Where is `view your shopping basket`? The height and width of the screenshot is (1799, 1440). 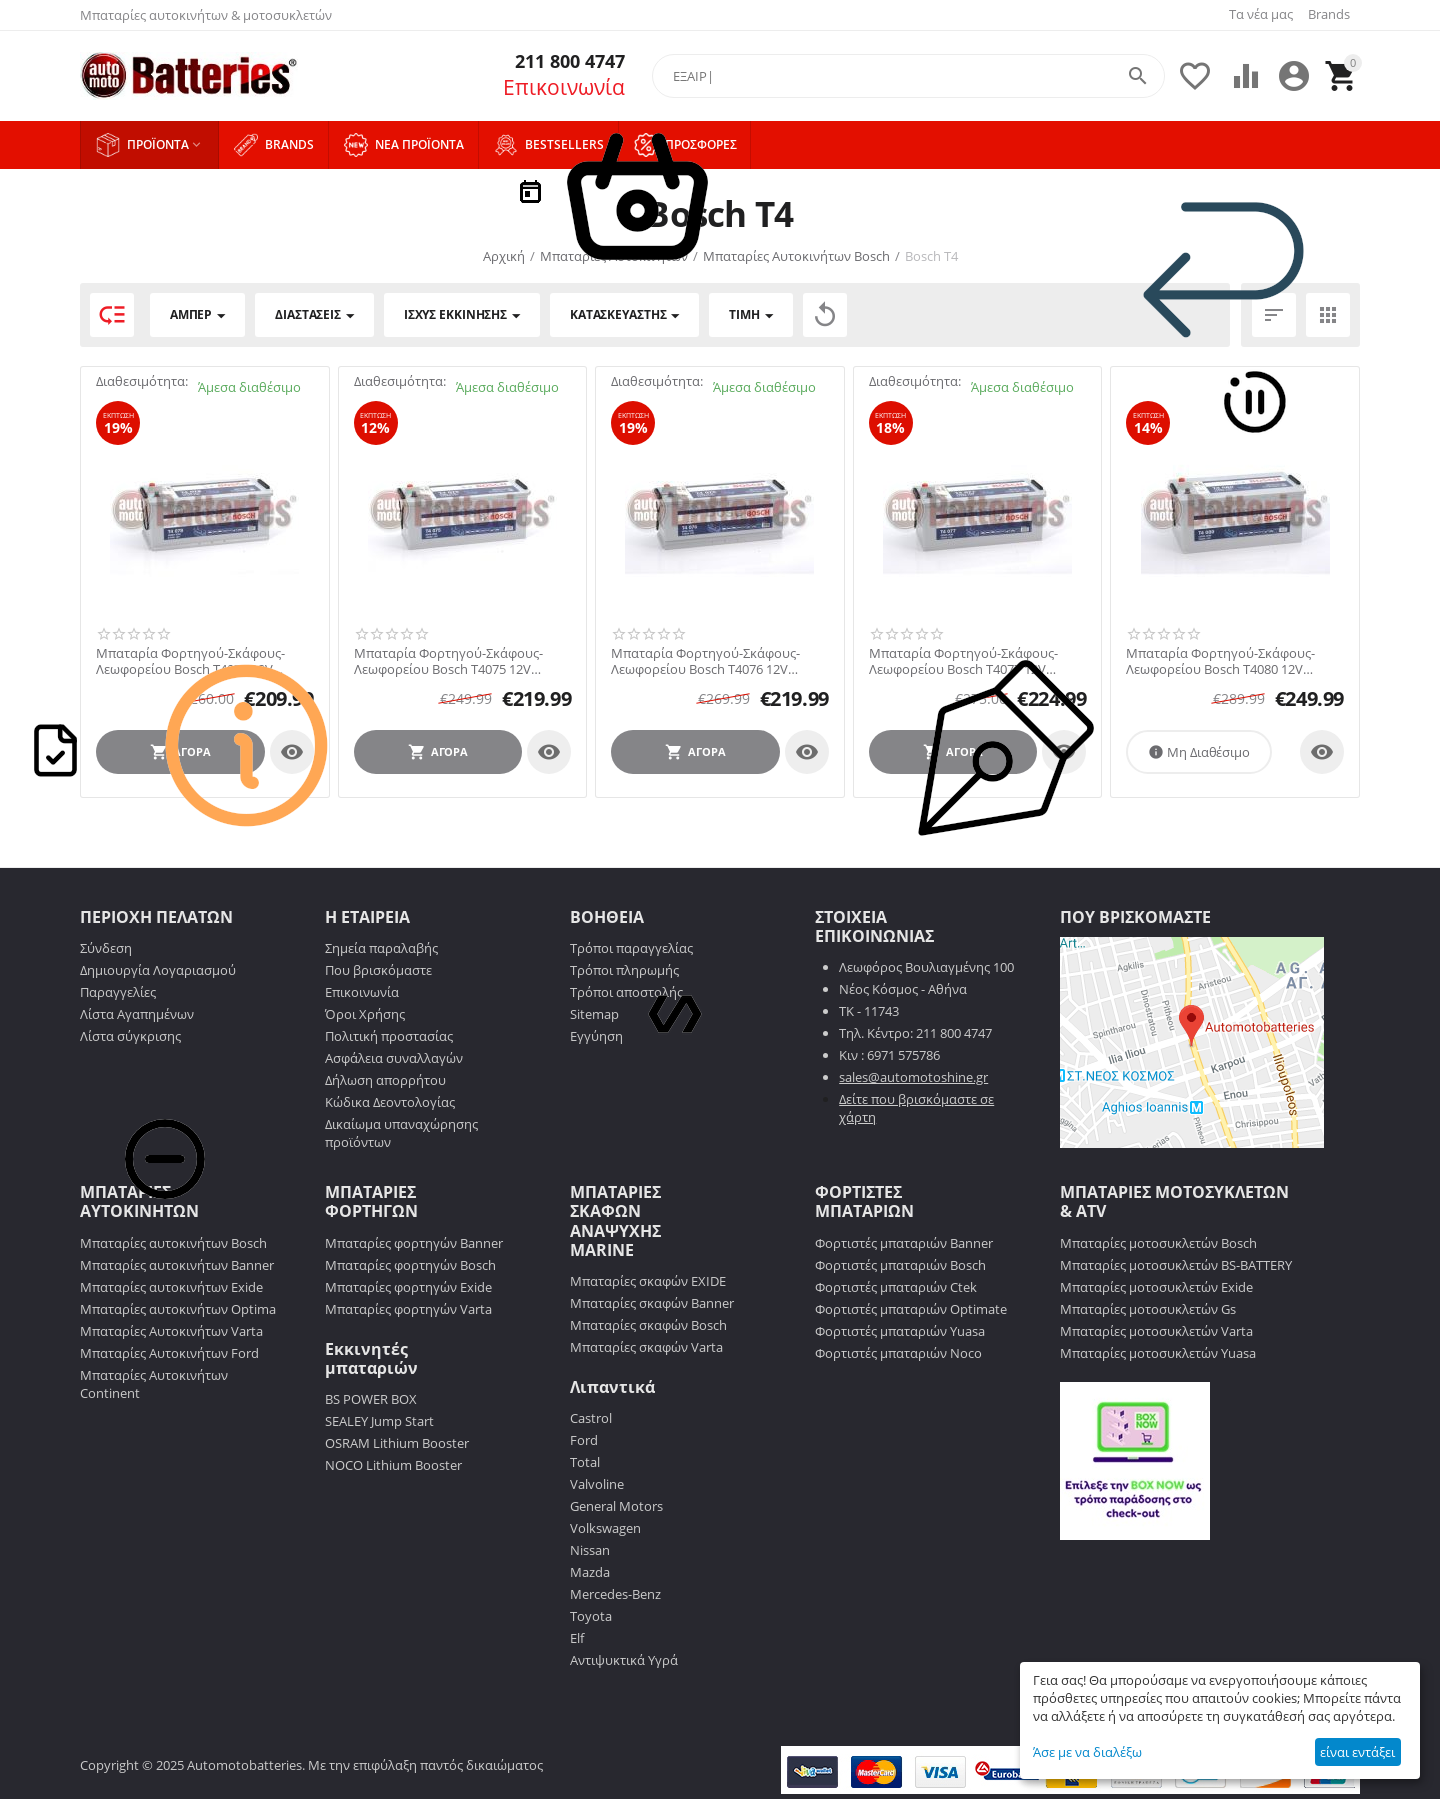 view your shopping basket is located at coordinates (637, 196).